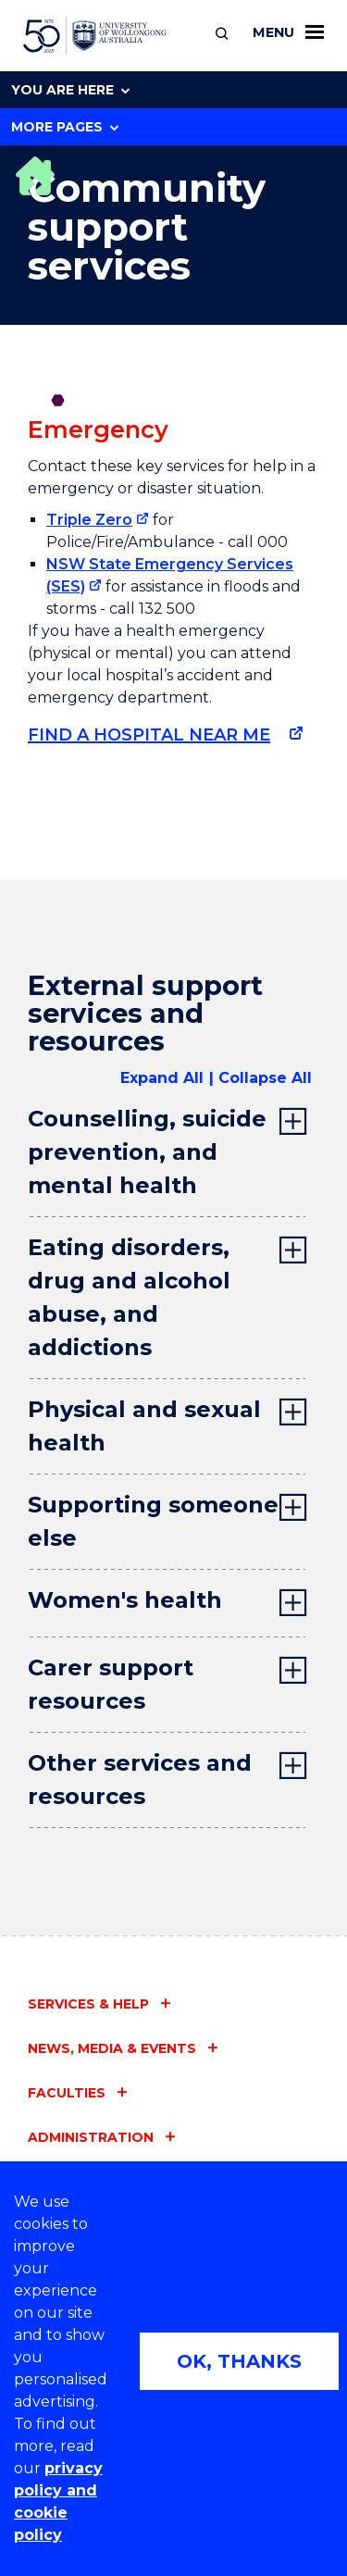 This screenshot has height=2576, width=347. What do you see at coordinates (57, 400) in the screenshot?
I see `hexagonal shape indicator or geometric element` at bounding box center [57, 400].